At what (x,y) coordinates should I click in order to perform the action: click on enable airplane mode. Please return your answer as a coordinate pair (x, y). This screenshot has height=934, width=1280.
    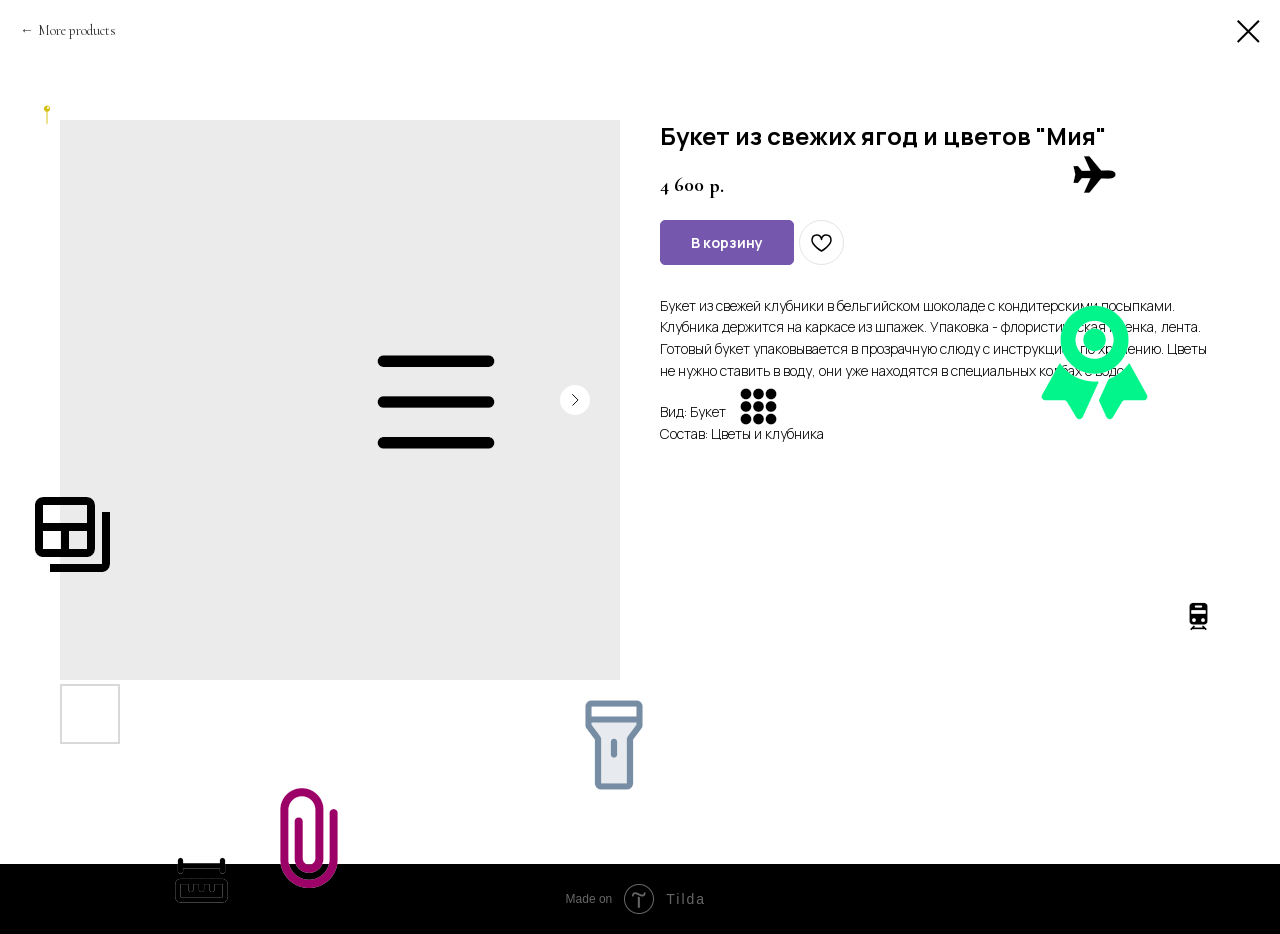
    Looking at the image, I should click on (1094, 174).